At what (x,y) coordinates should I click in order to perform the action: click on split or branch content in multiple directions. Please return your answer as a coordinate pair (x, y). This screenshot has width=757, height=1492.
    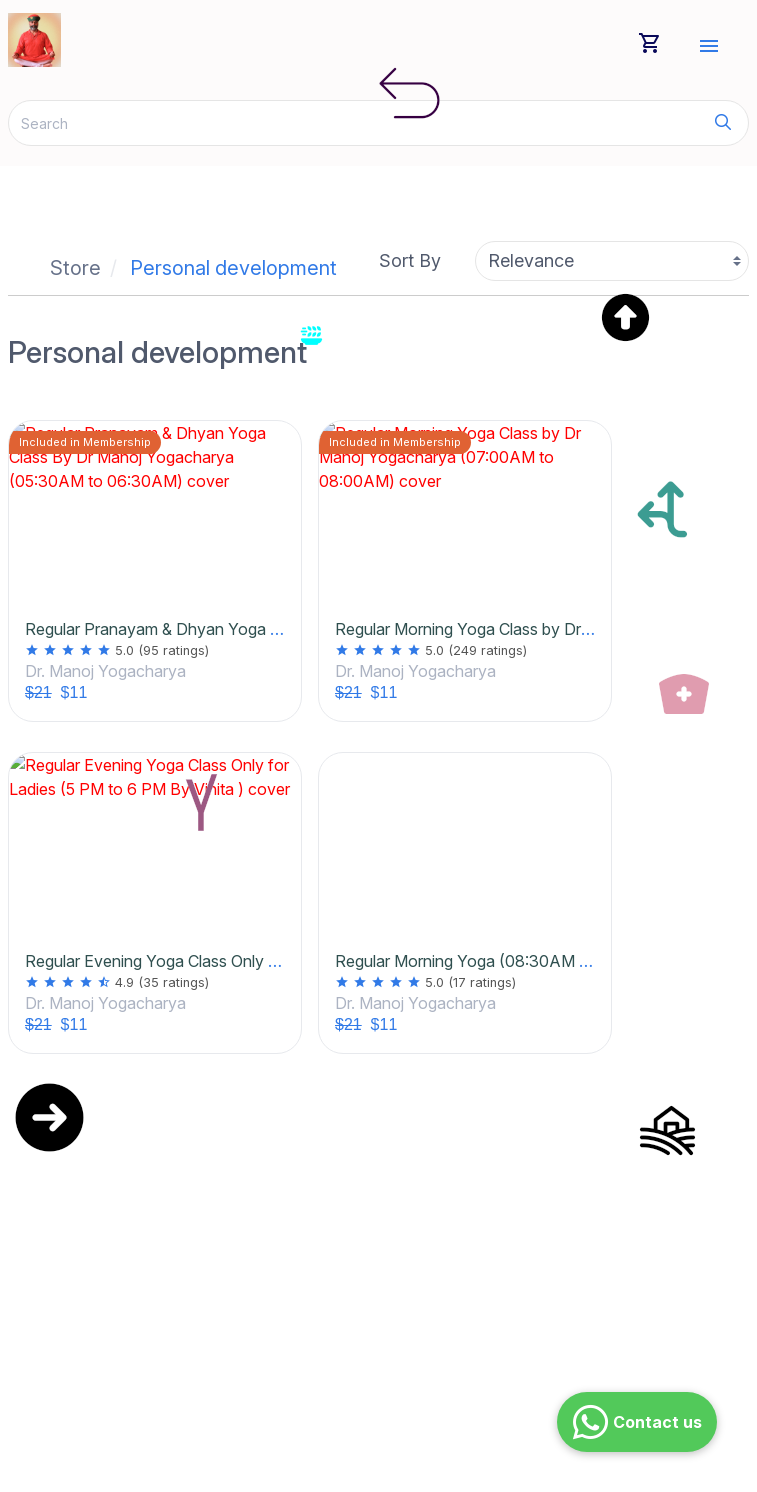
    Looking at the image, I should click on (664, 511).